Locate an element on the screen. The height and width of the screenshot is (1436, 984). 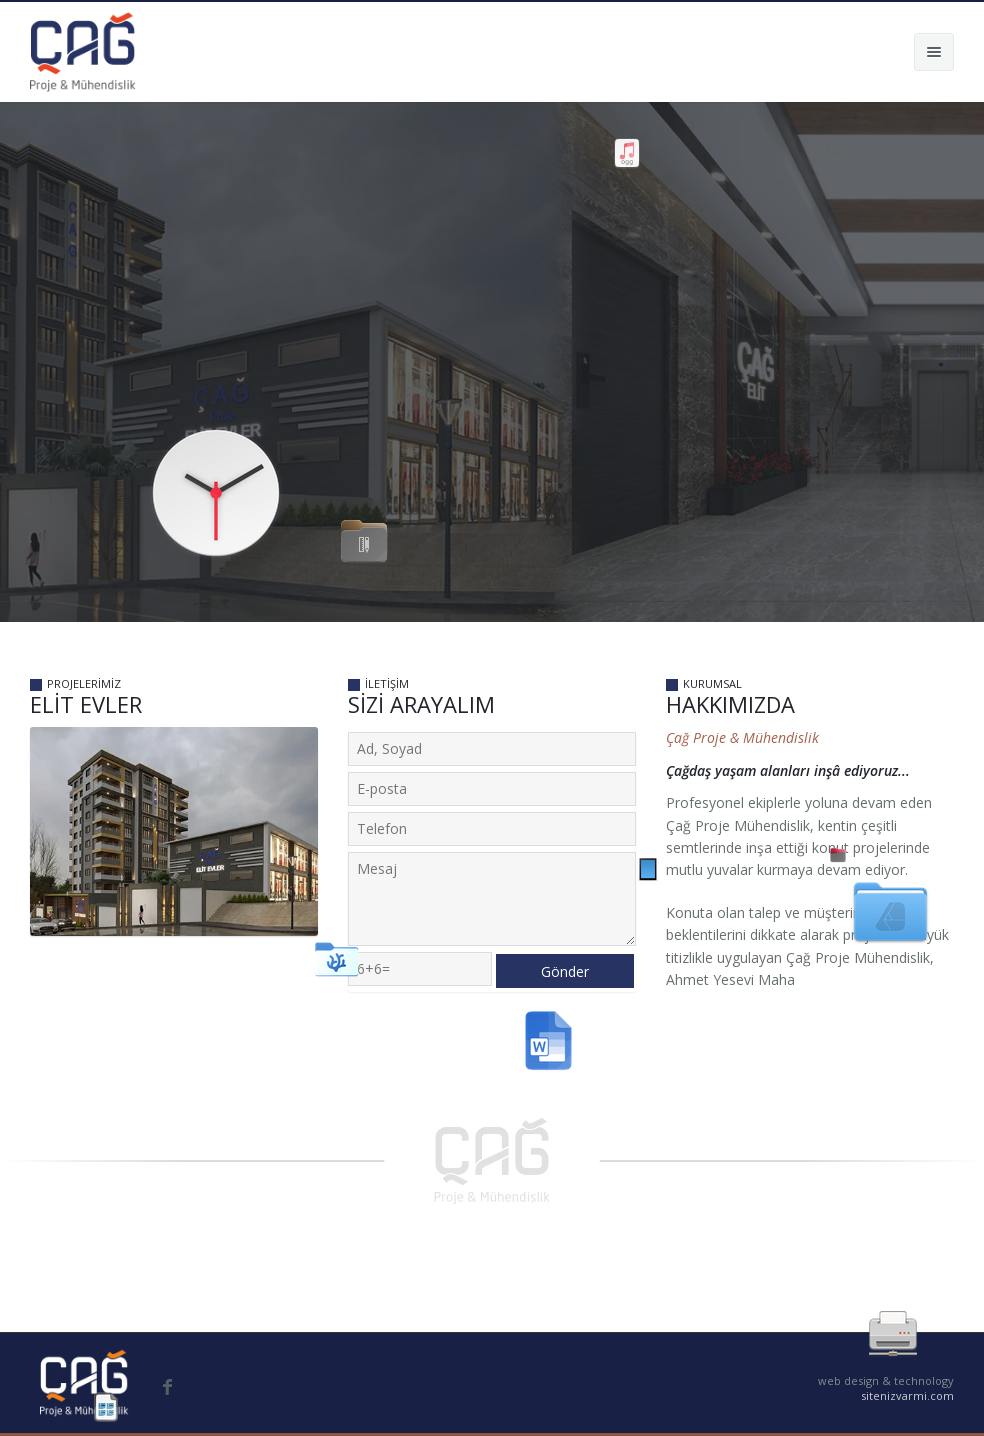
folder containing VSCodium projects or files is located at coordinates (336, 960).